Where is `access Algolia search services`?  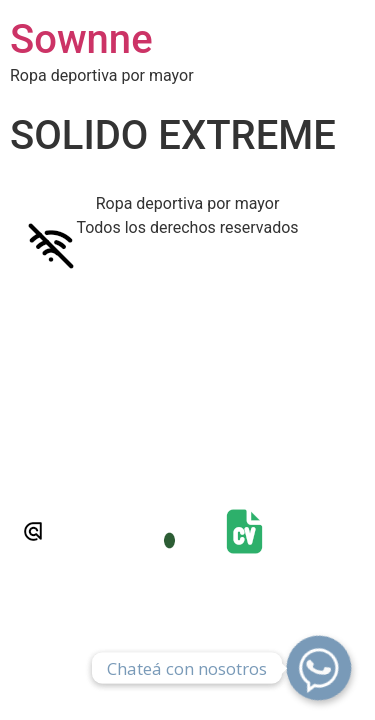
access Algolia search services is located at coordinates (33, 531).